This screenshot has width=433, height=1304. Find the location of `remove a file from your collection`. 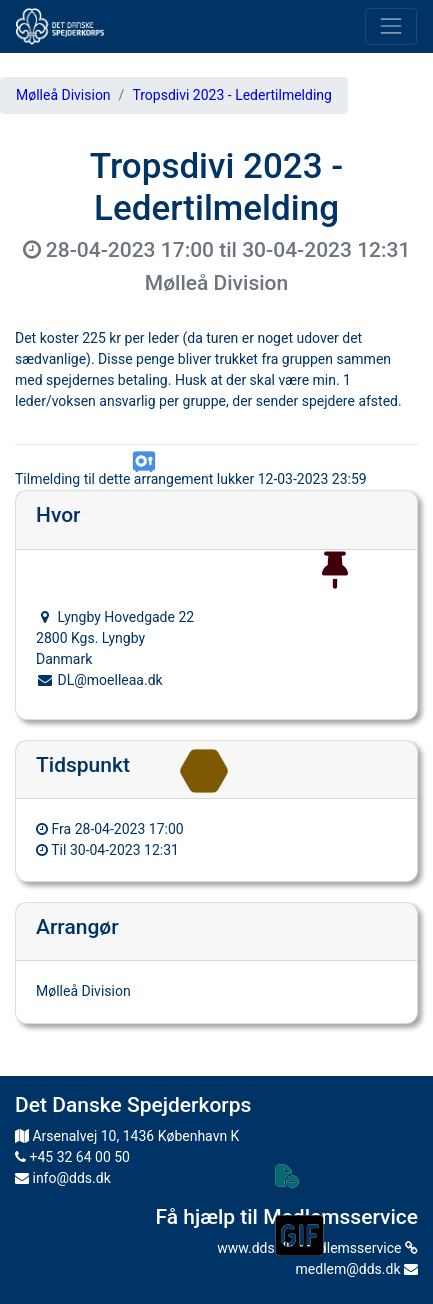

remove a file from your collection is located at coordinates (286, 1175).